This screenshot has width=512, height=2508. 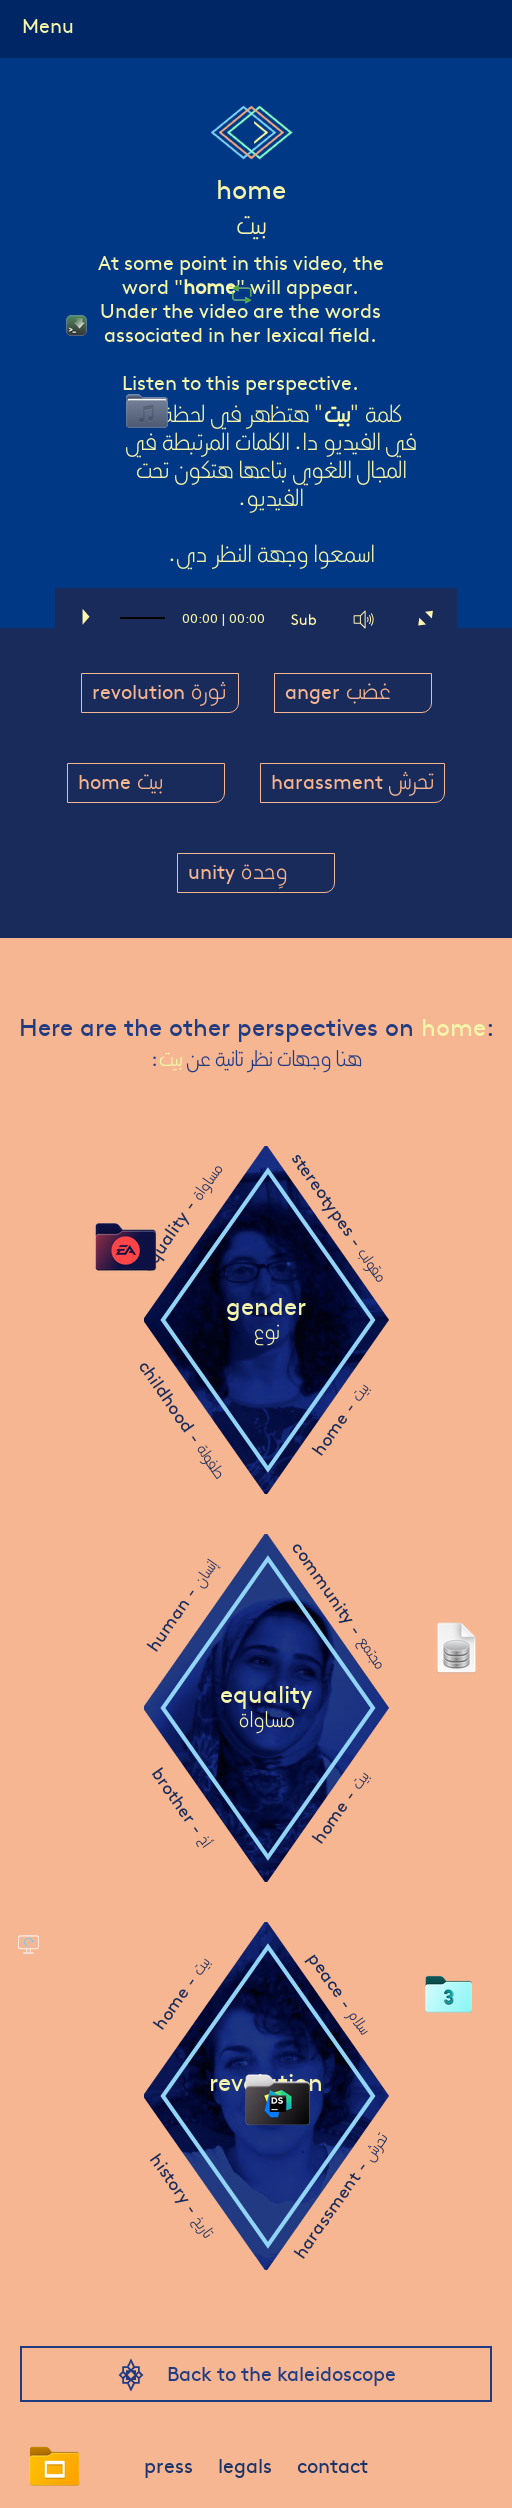 What do you see at coordinates (456, 1648) in the screenshot?
I see `open an sql database file` at bounding box center [456, 1648].